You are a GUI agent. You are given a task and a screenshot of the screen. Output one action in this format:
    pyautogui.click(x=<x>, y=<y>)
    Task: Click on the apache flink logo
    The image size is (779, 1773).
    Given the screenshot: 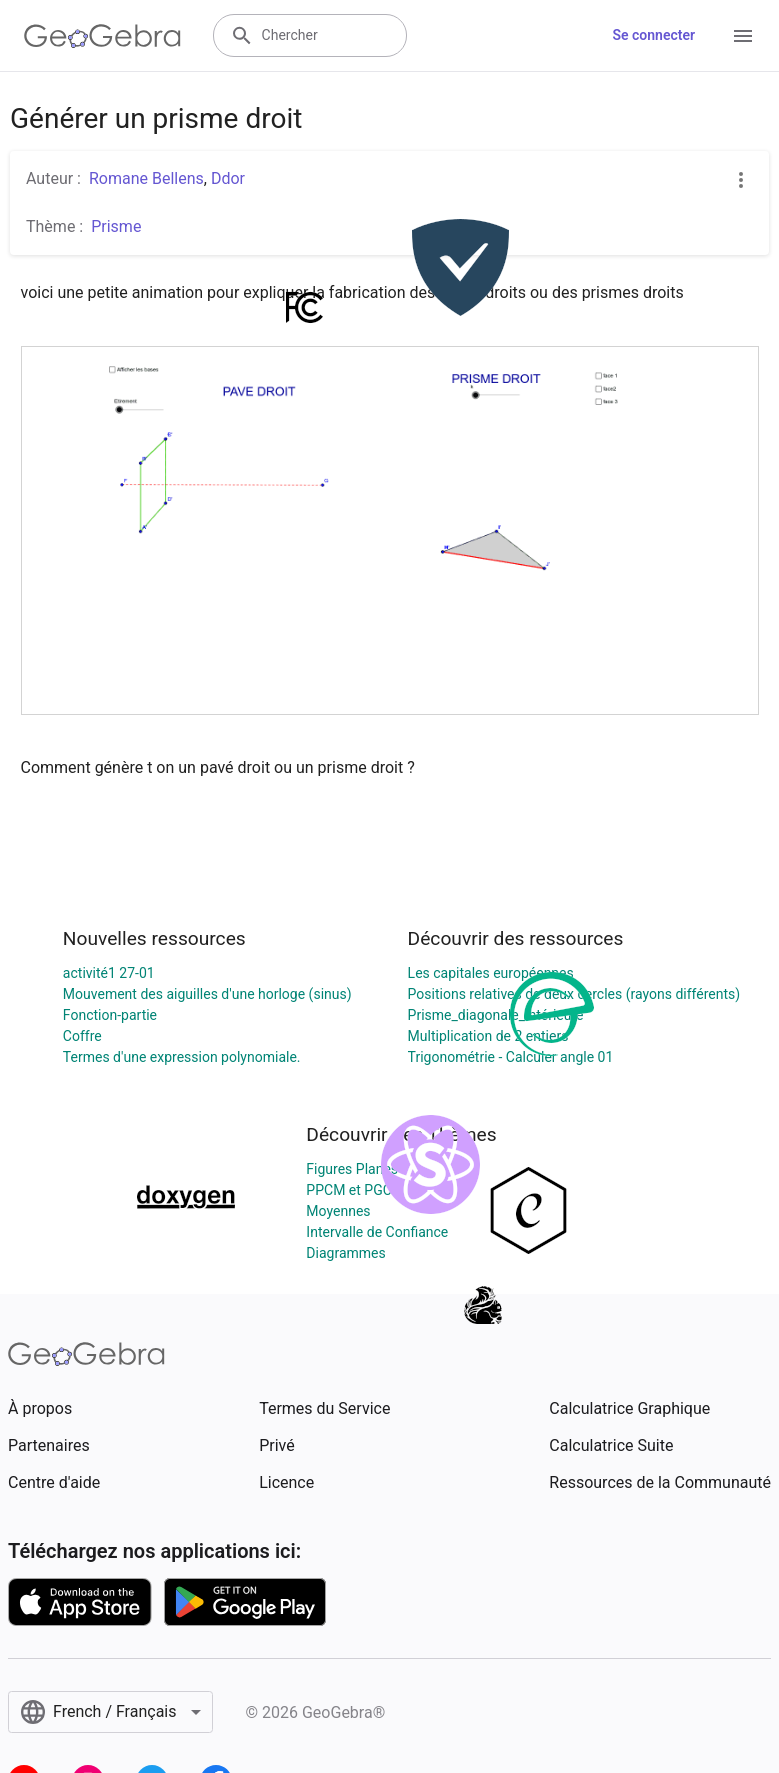 What is the action you would take?
    pyautogui.click(x=483, y=1305)
    